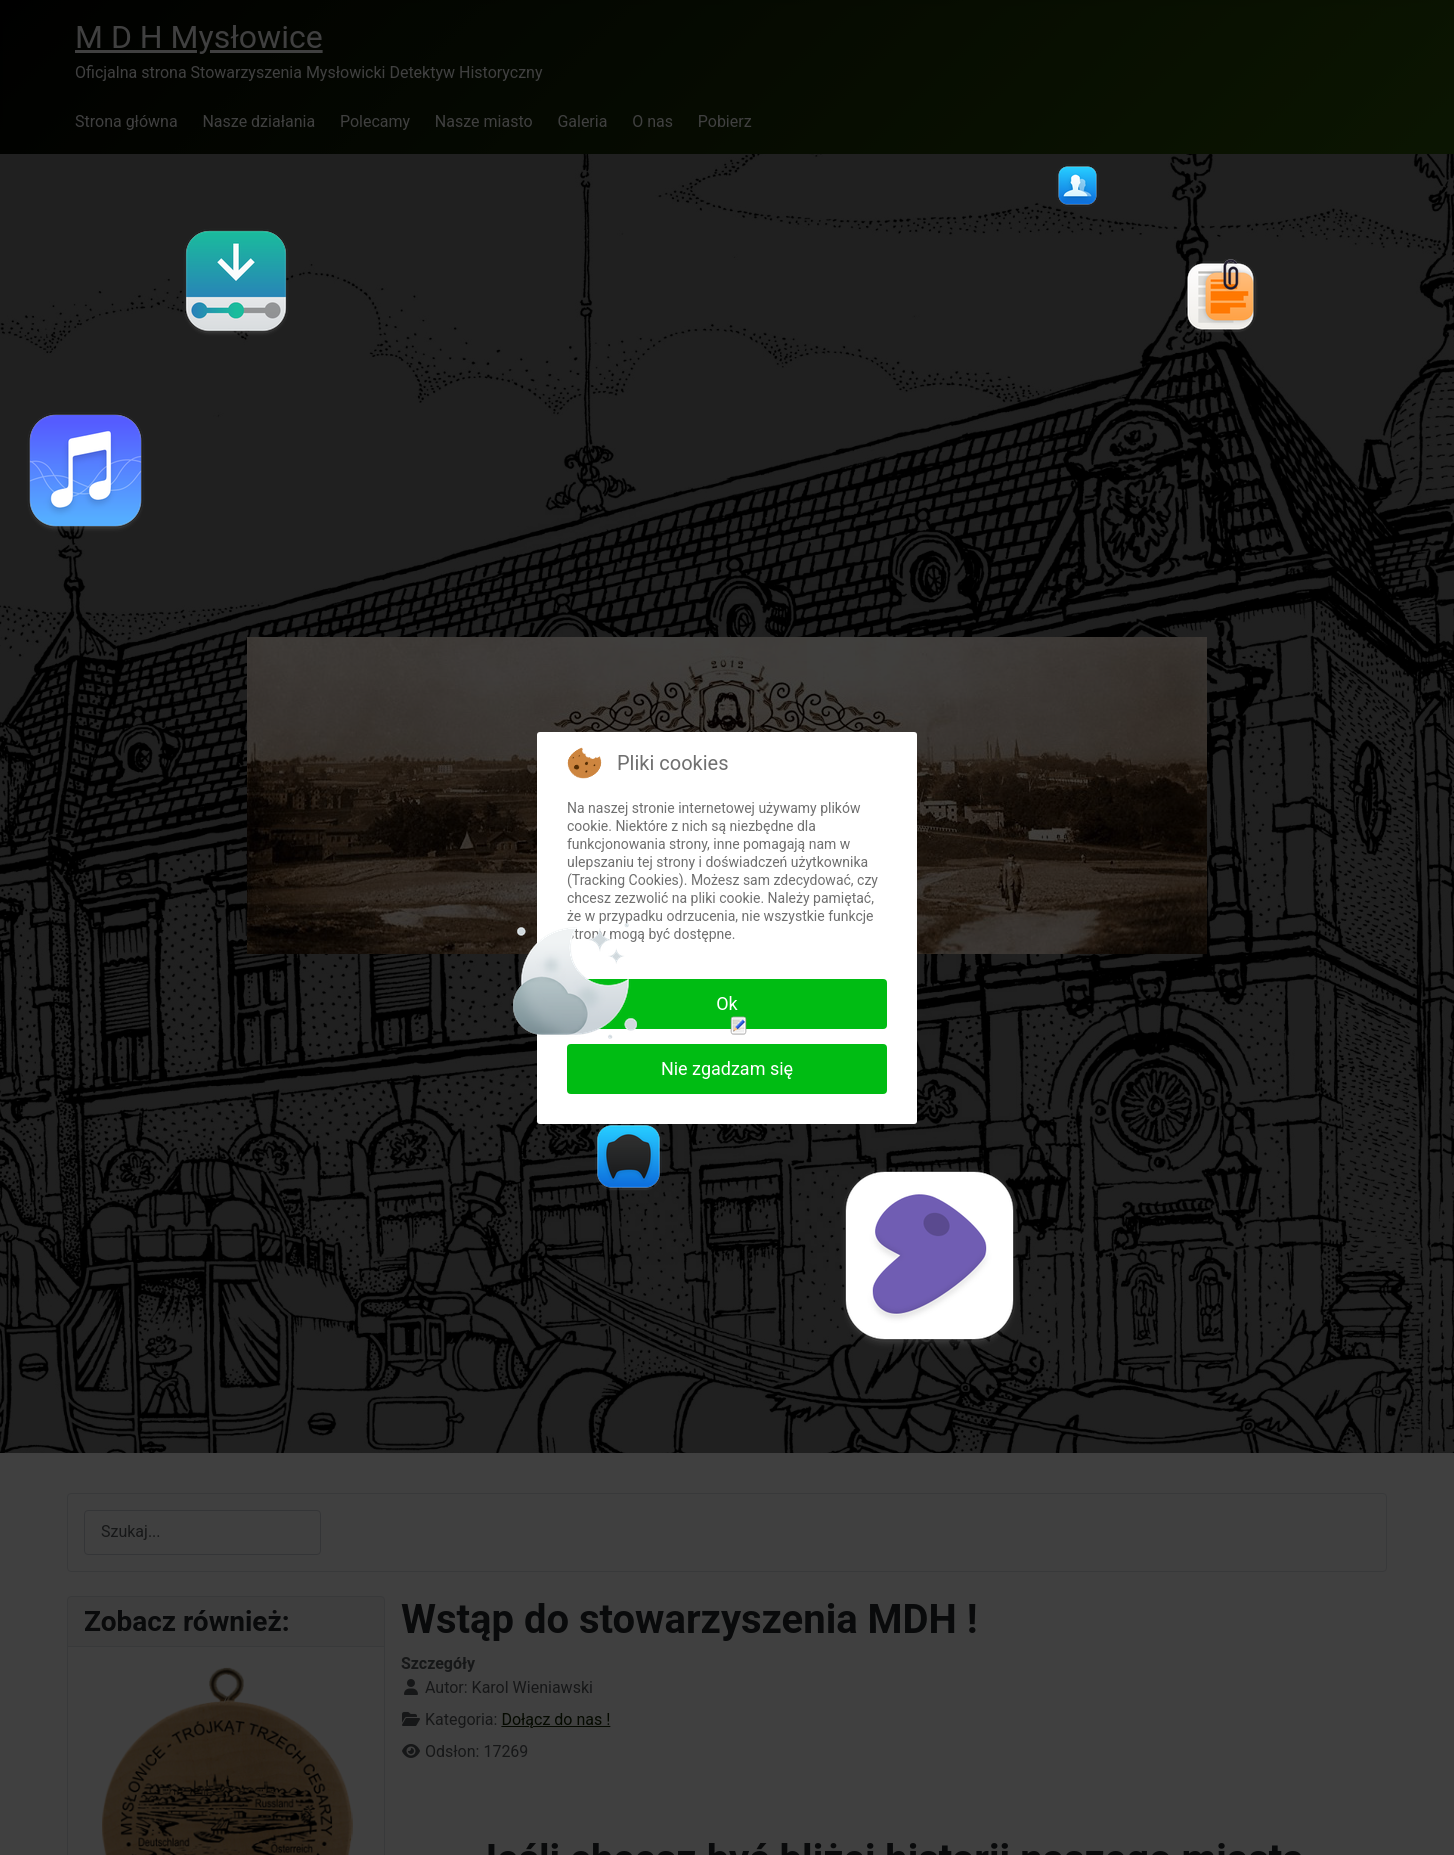 The width and height of the screenshot is (1454, 1855). What do you see at coordinates (575, 981) in the screenshot?
I see `indicates partly cloudy conditions at night` at bounding box center [575, 981].